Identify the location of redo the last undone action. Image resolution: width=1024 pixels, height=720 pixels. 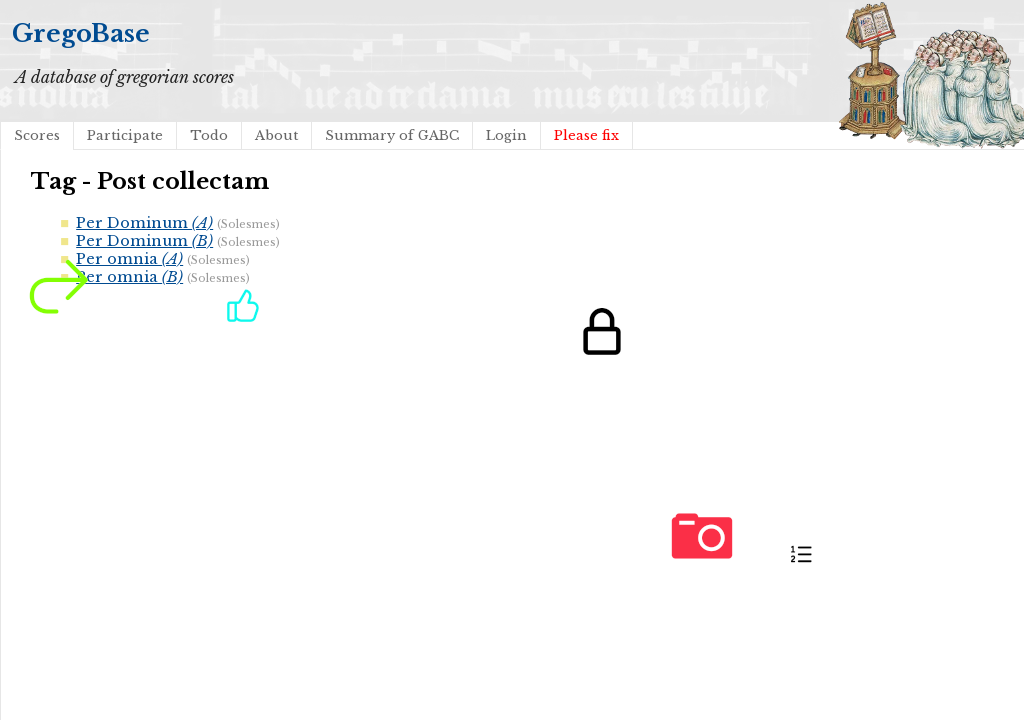
(58, 288).